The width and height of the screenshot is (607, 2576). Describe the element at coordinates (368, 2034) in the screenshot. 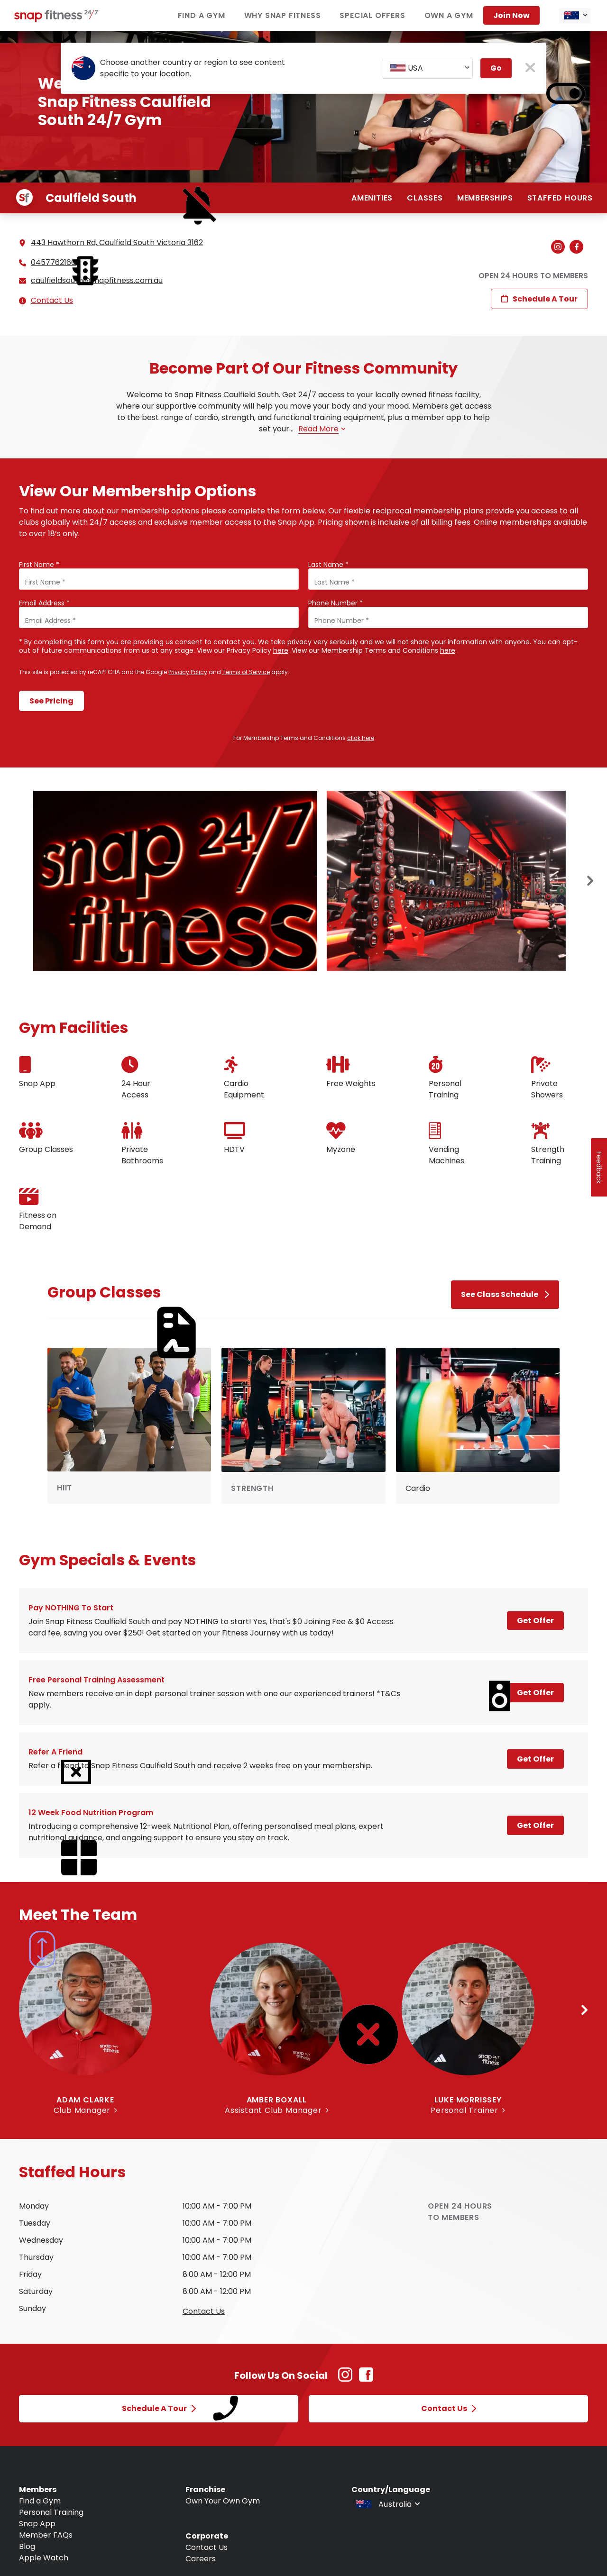

I see `close or dismiss a dialog` at that location.